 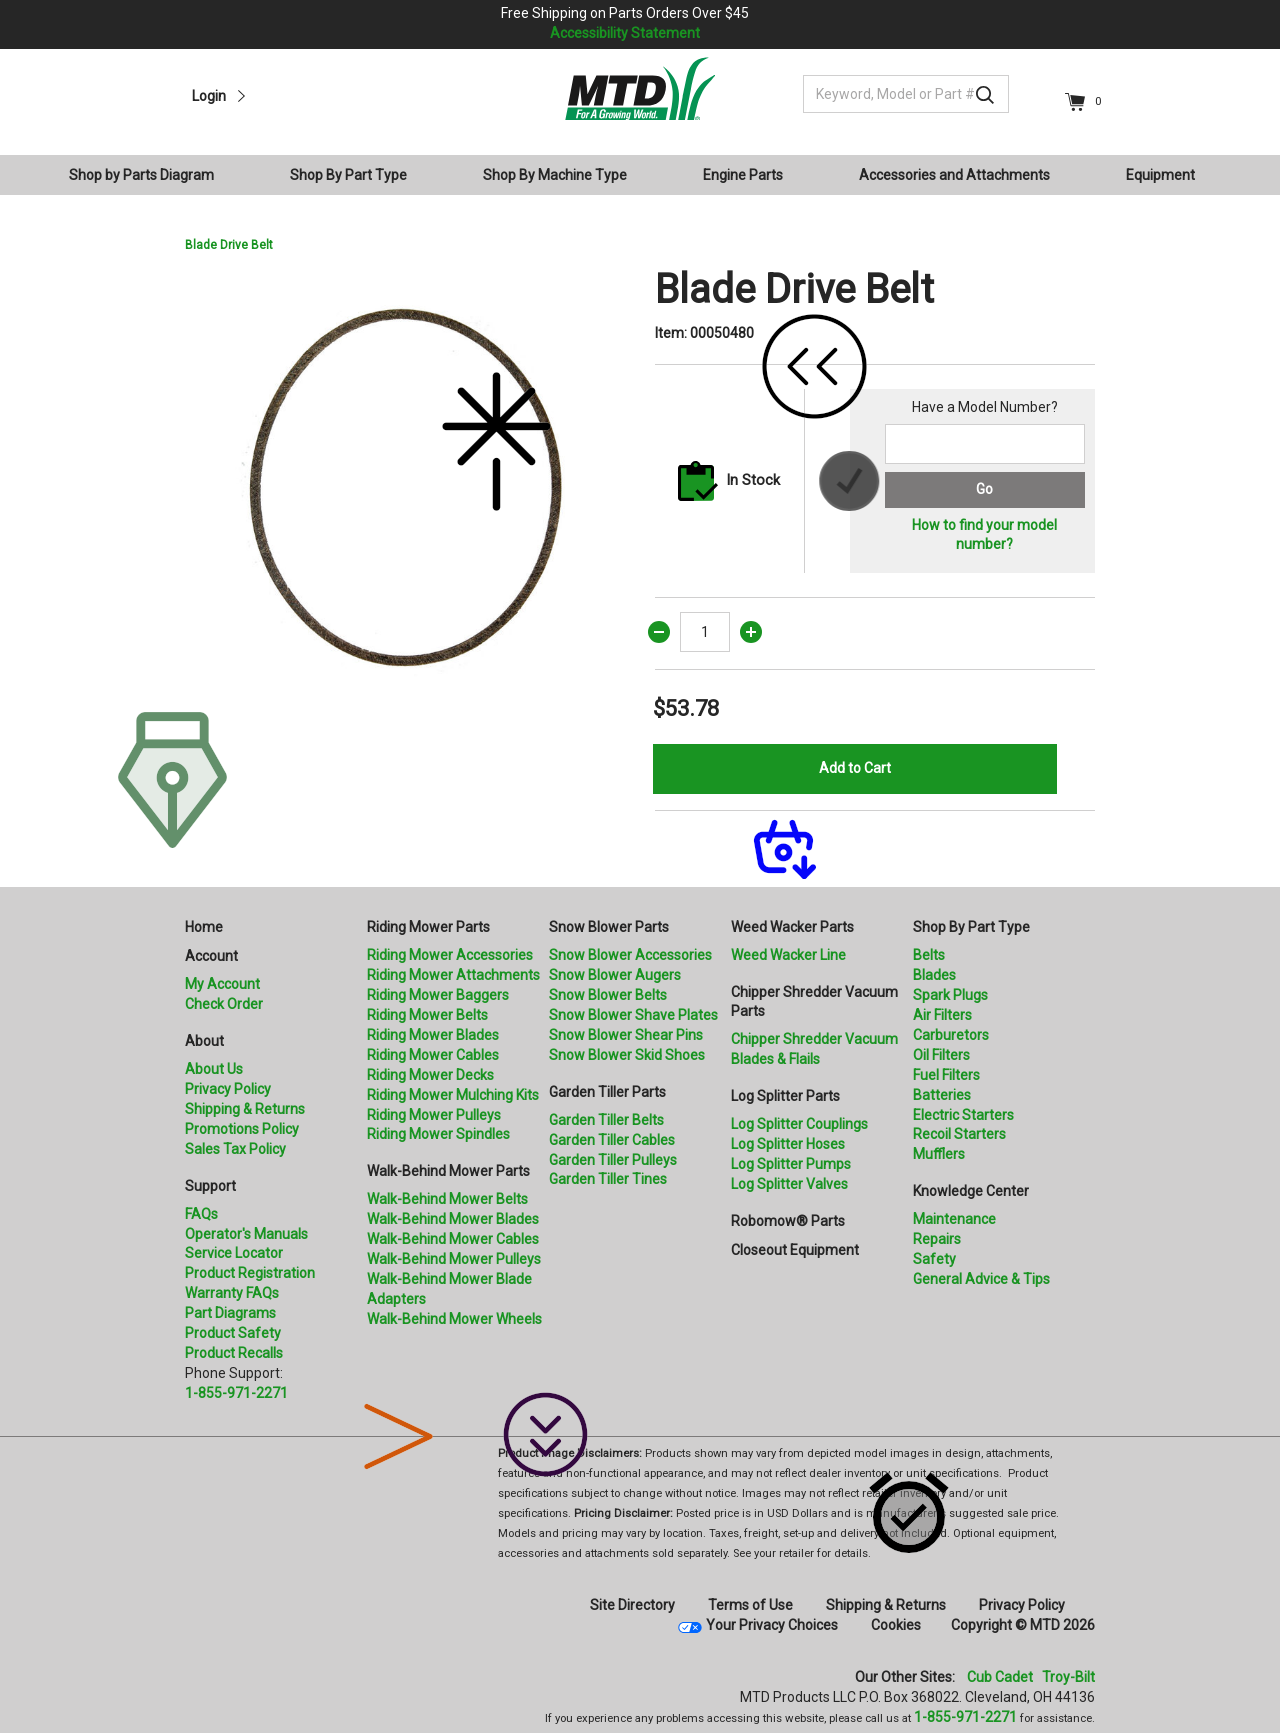 What do you see at coordinates (909, 1513) in the screenshot?
I see `alarm is set and active` at bounding box center [909, 1513].